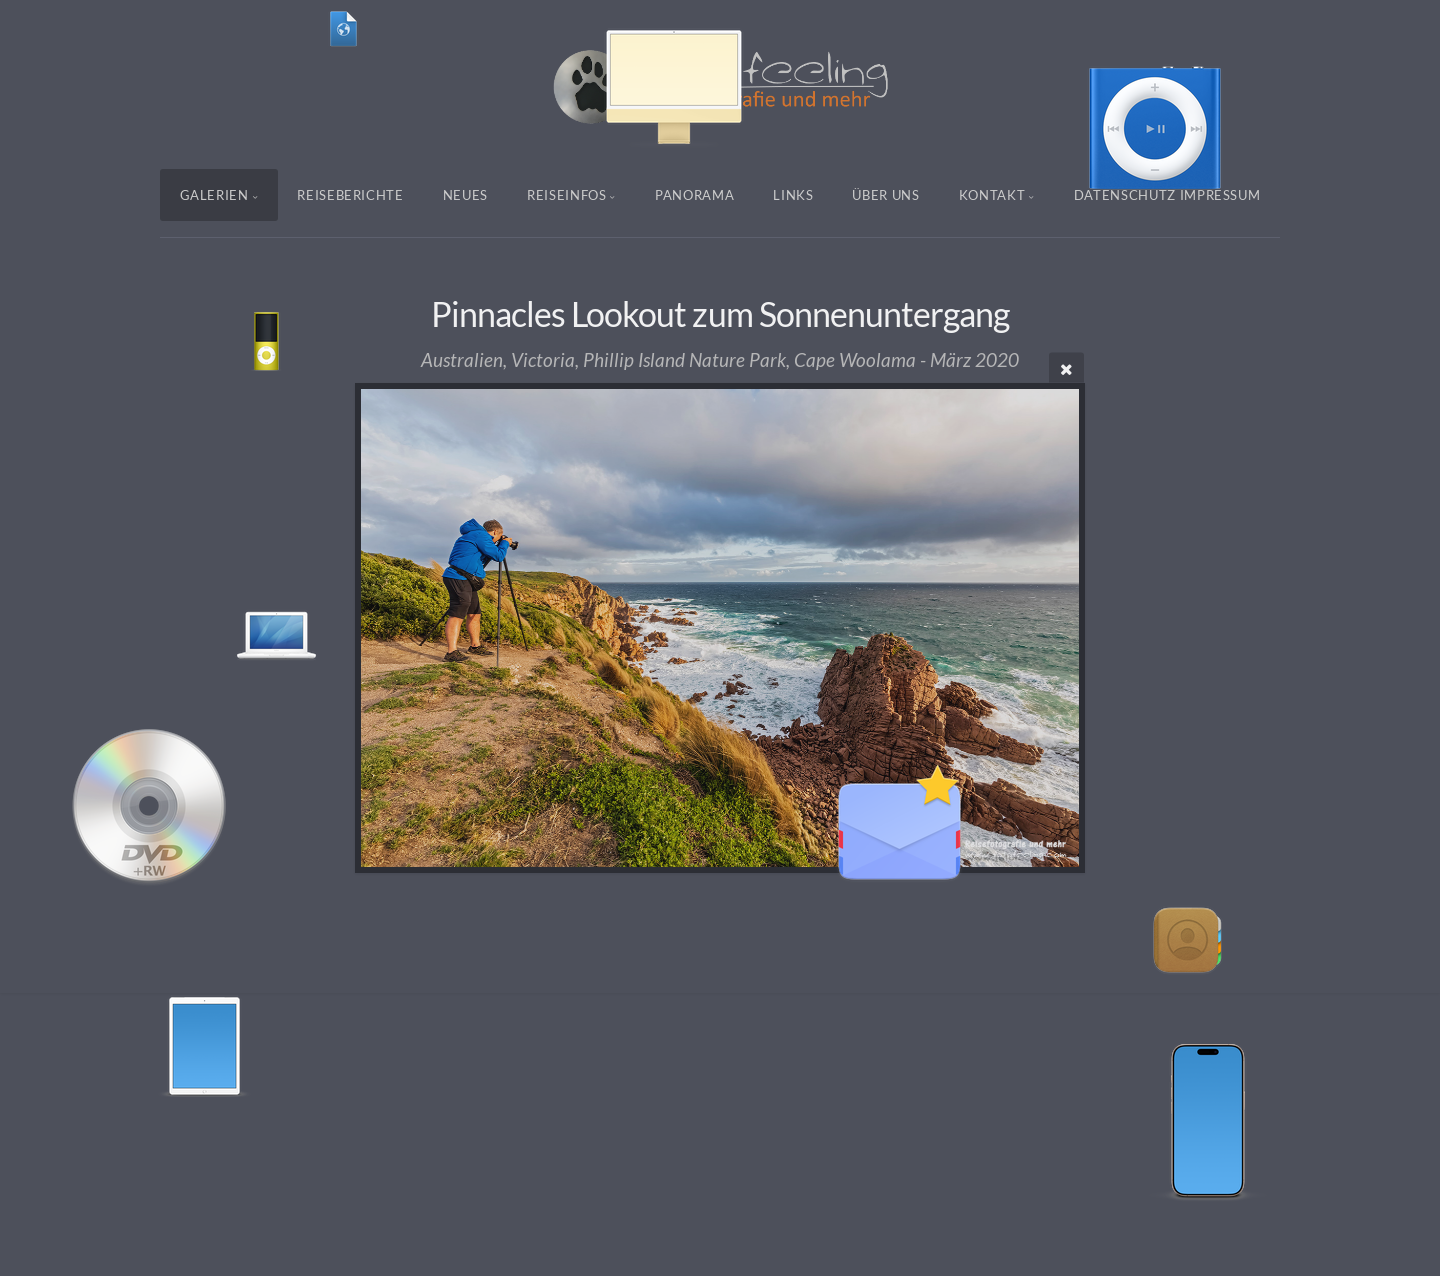 The width and height of the screenshot is (1440, 1276). What do you see at coordinates (1208, 1123) in the screenshot?
I see `manage connected iPhone device` at bounding box center [1208, 1123].